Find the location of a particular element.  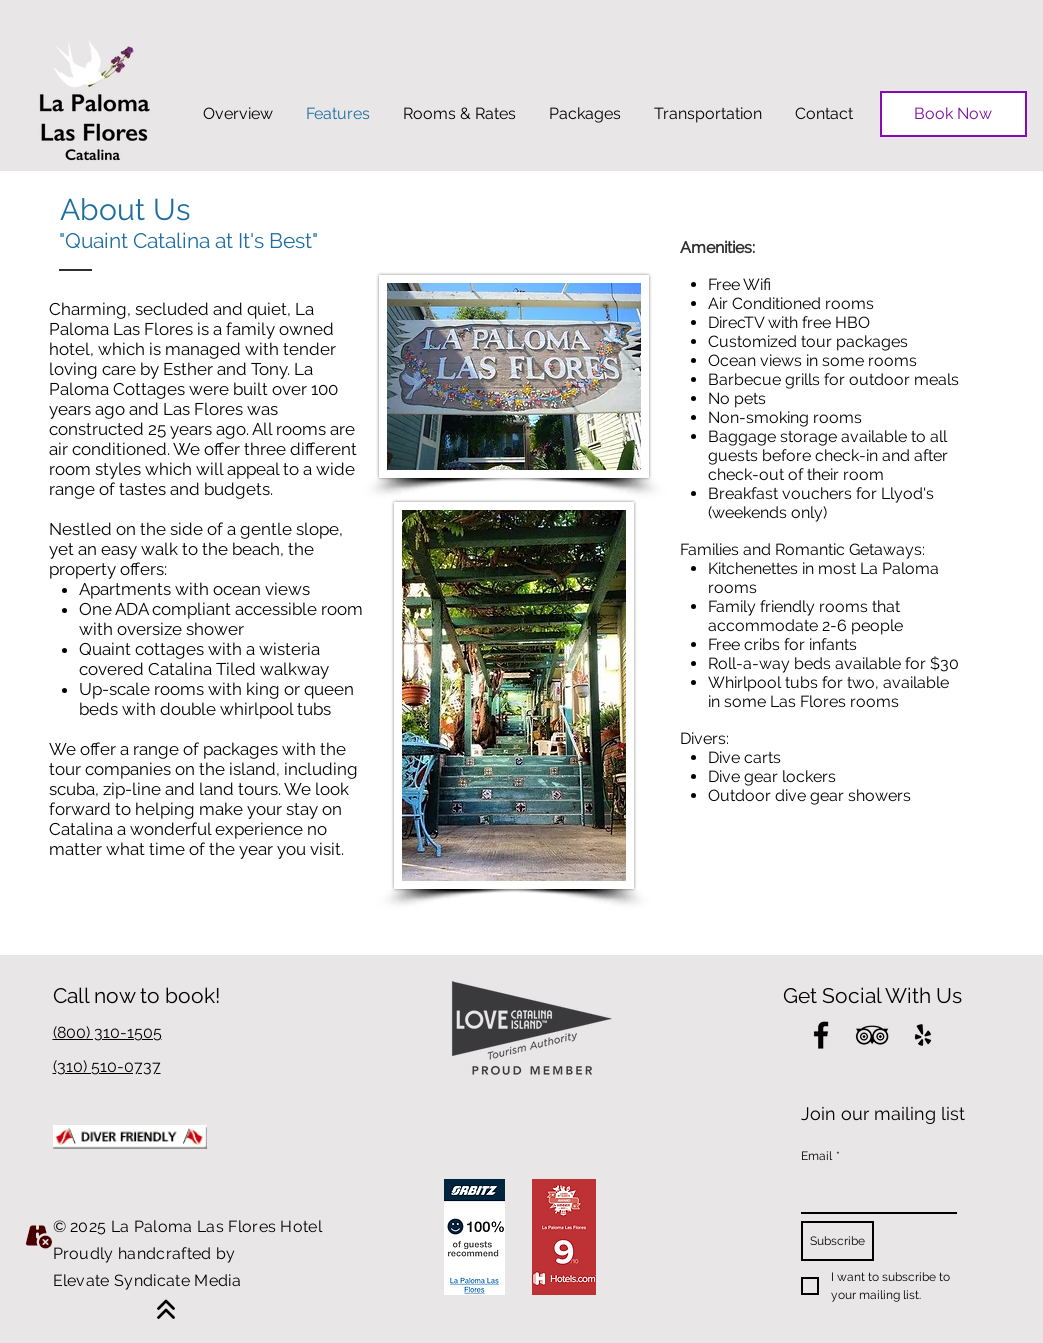

road closure or blocked route is located at coordinates (37, 1235).